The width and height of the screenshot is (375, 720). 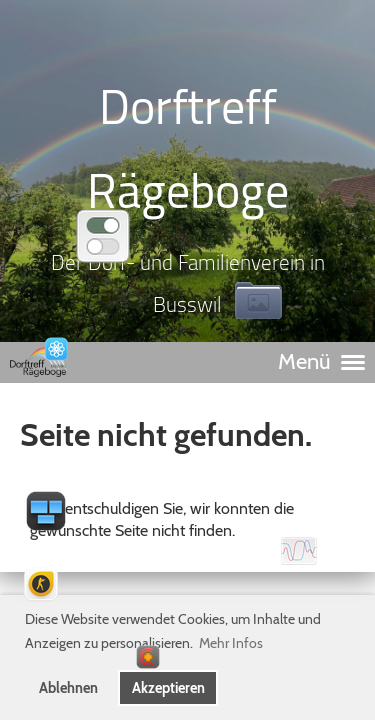 I want to click on open your images folder, so click(x=258, y=300).